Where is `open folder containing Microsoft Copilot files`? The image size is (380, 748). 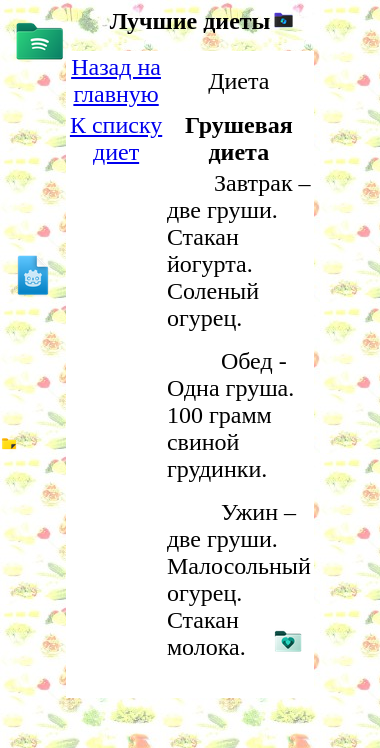
open folder containing Microsoft Copilot files is located at coordinates (283, 20).